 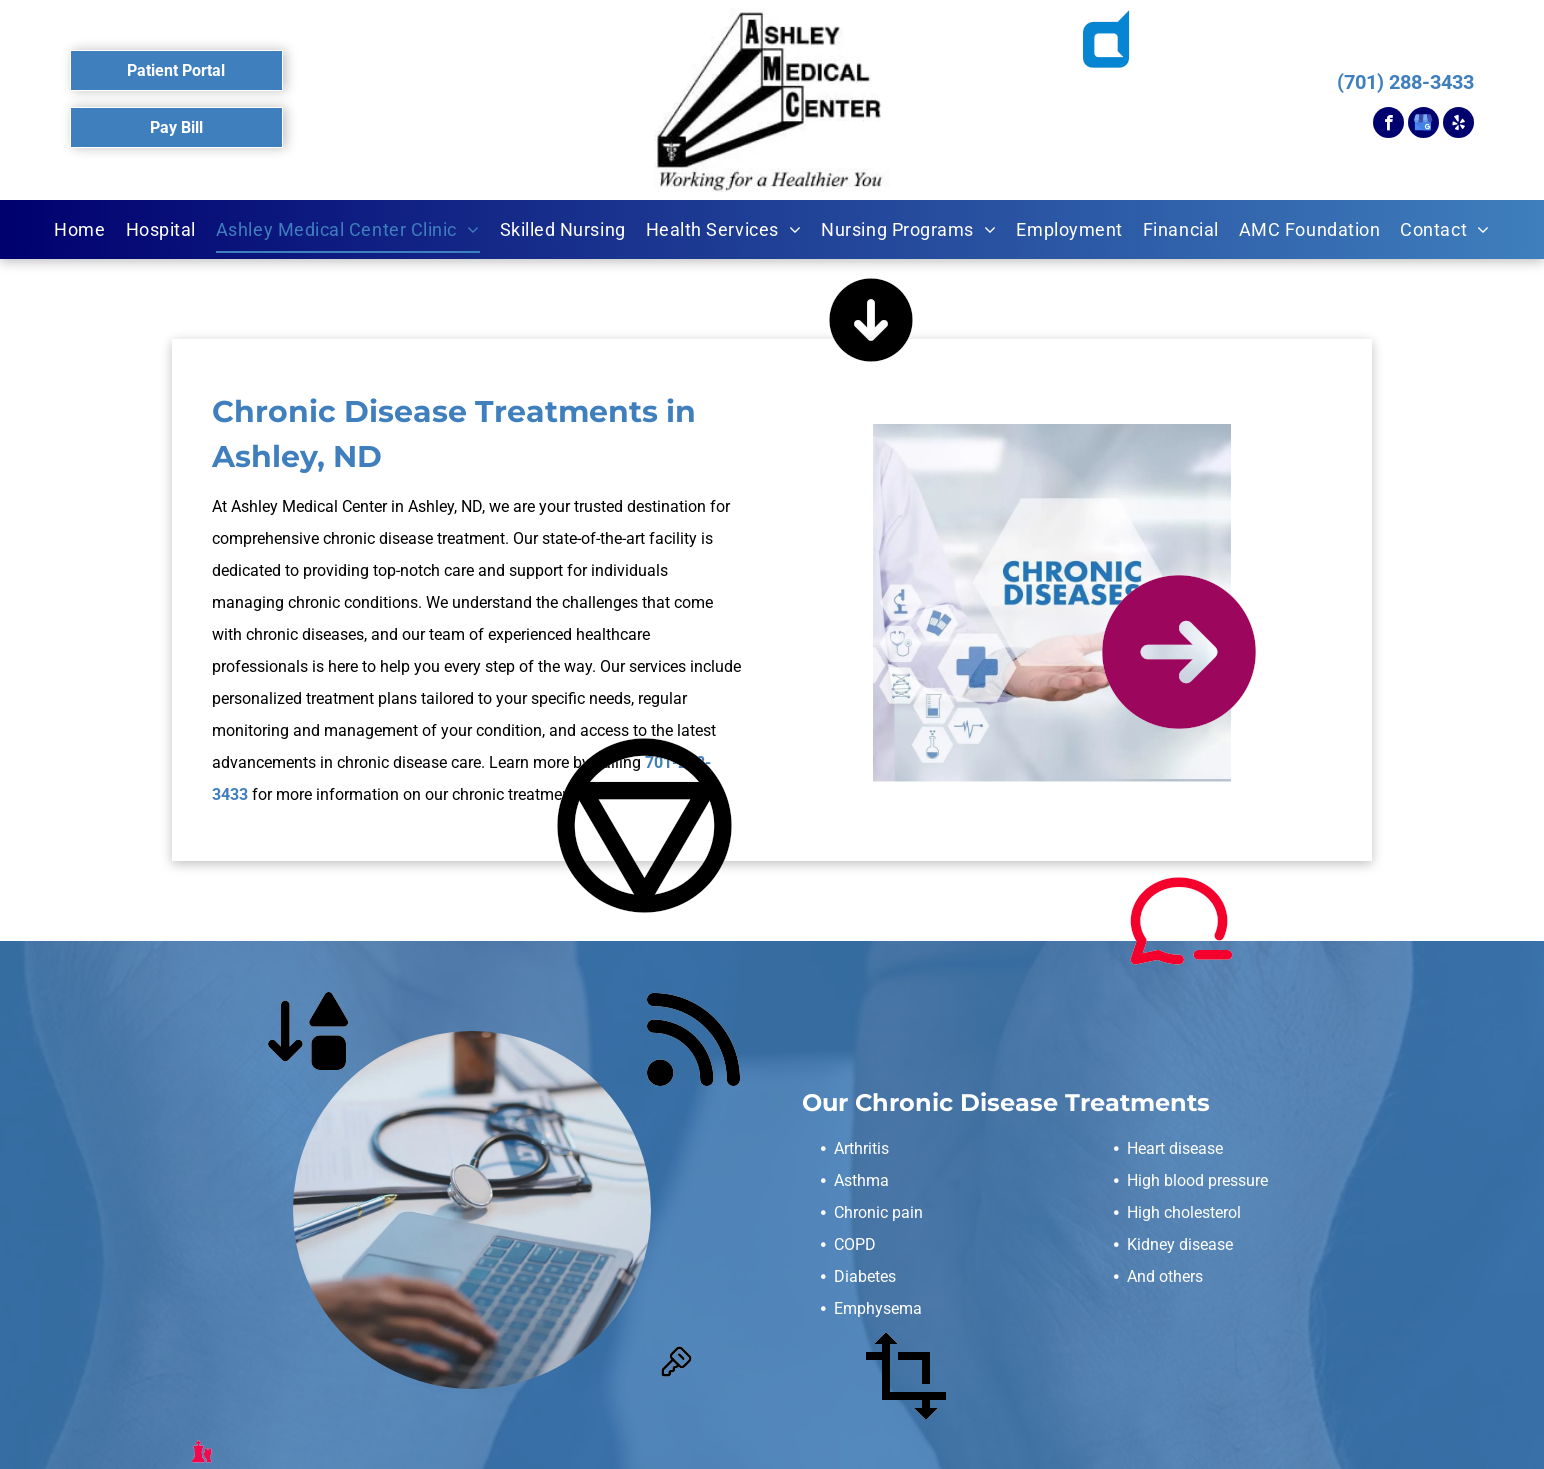 What do you see at coordinates (693, 1039) in the screenshot?
I see `subscribe to RSS feed` at bounding box center [693, 1039].